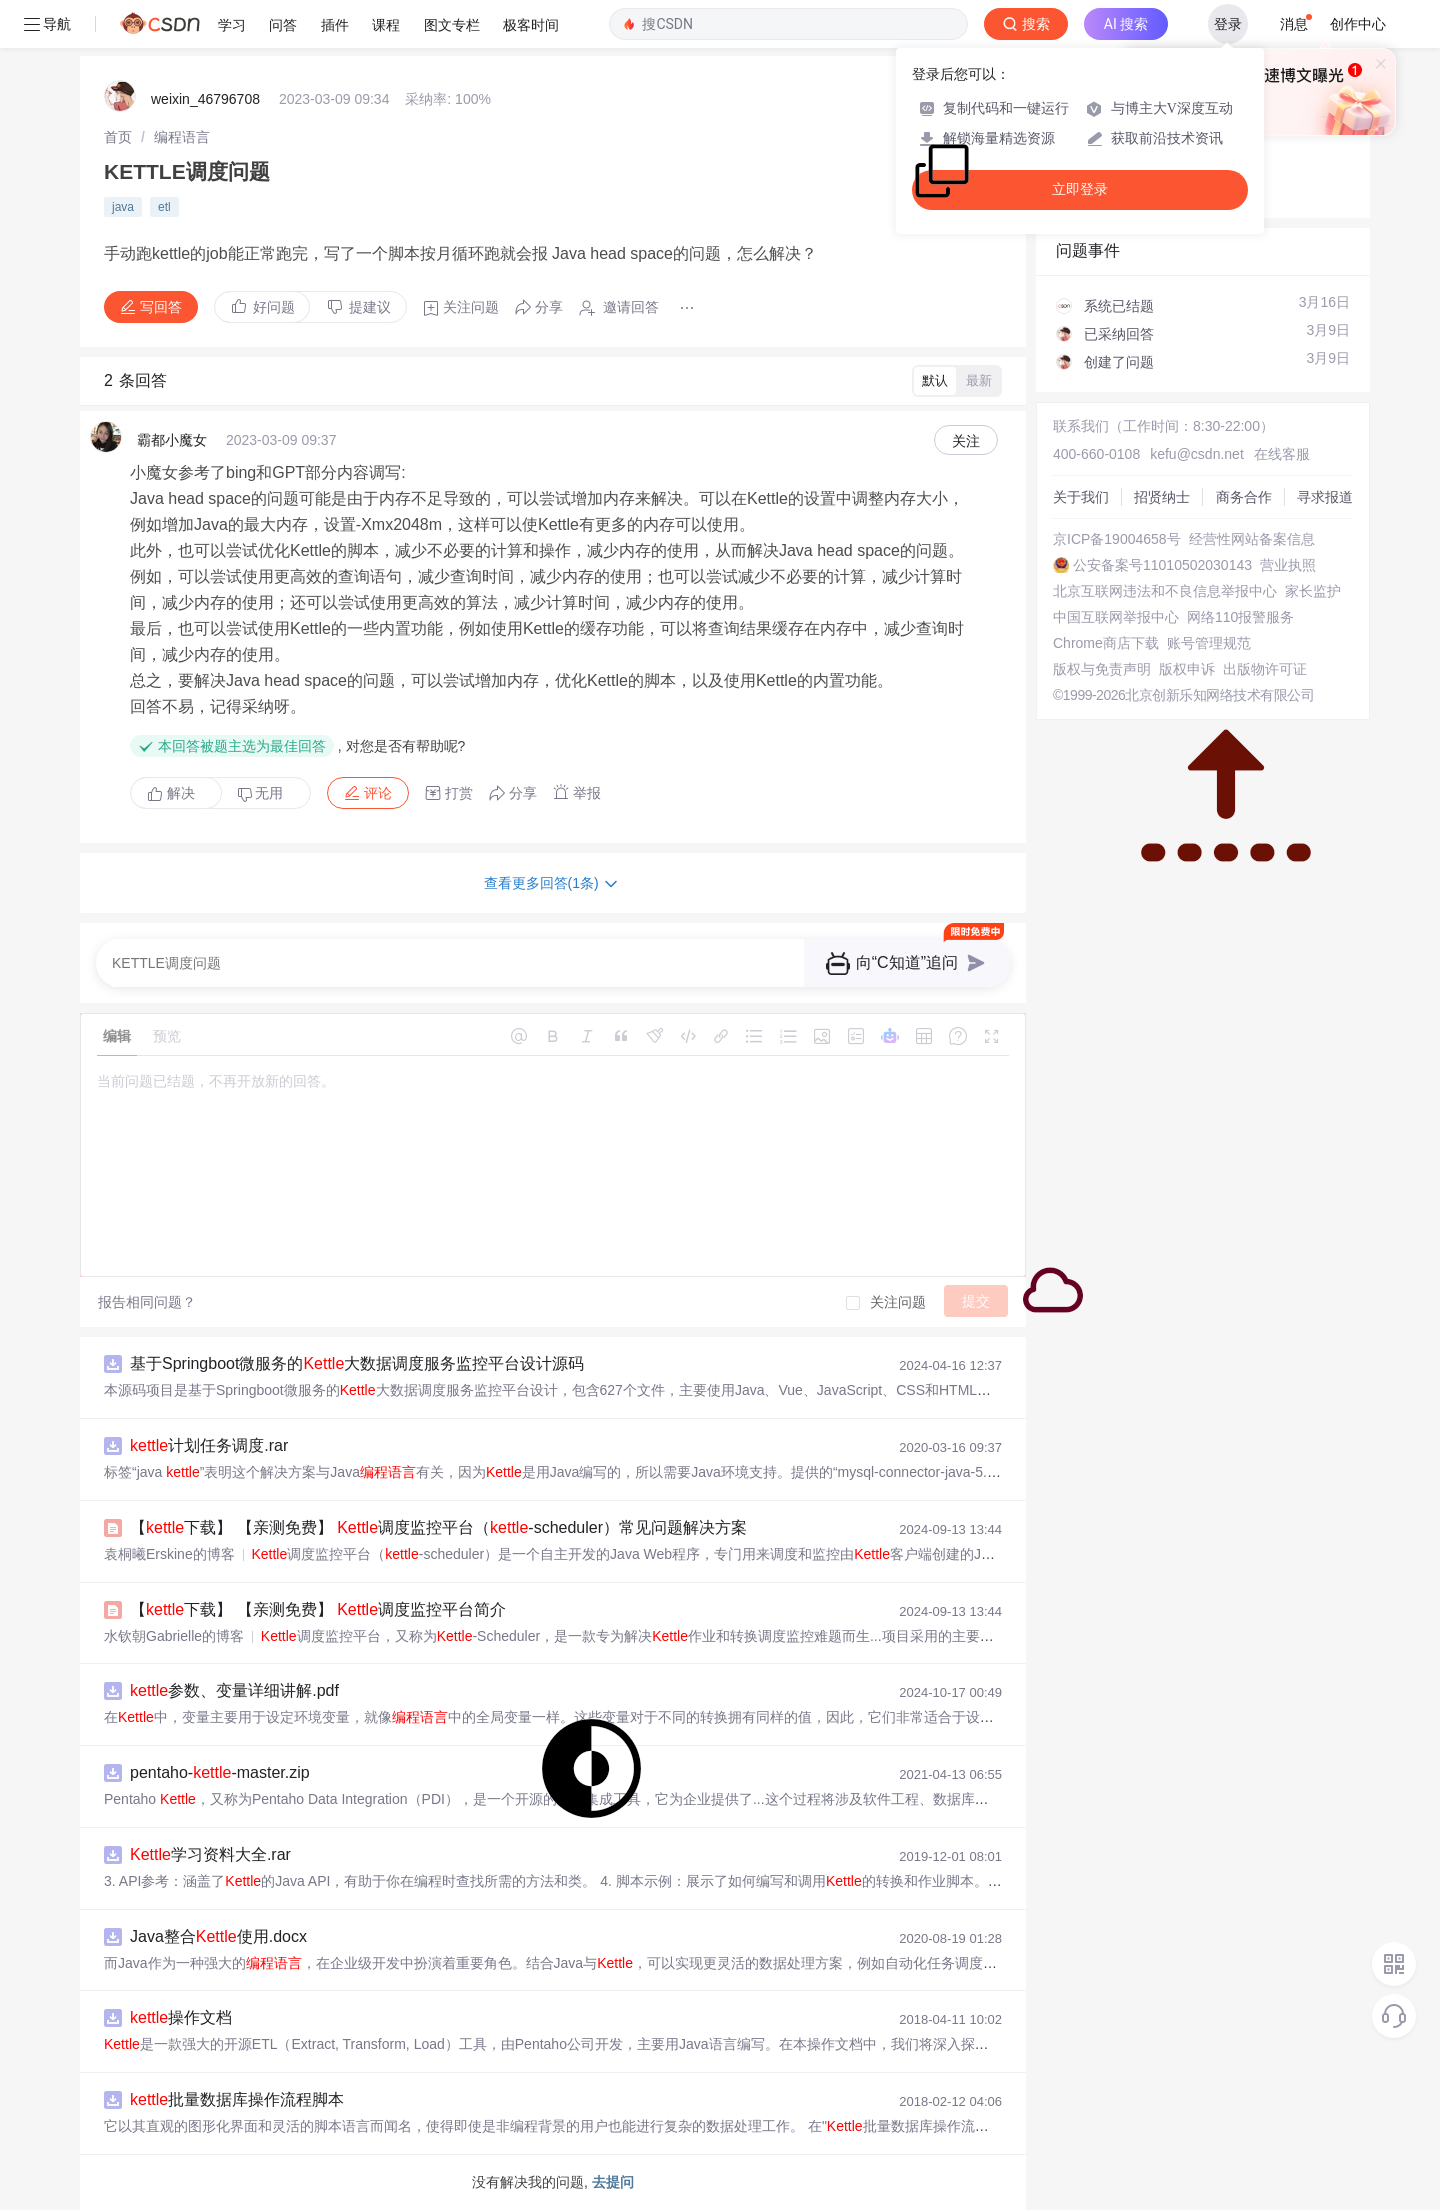  Describe the element at coordinates (1053, 1290) in the screenshot. I see `cloud storage or sync status` at that location.